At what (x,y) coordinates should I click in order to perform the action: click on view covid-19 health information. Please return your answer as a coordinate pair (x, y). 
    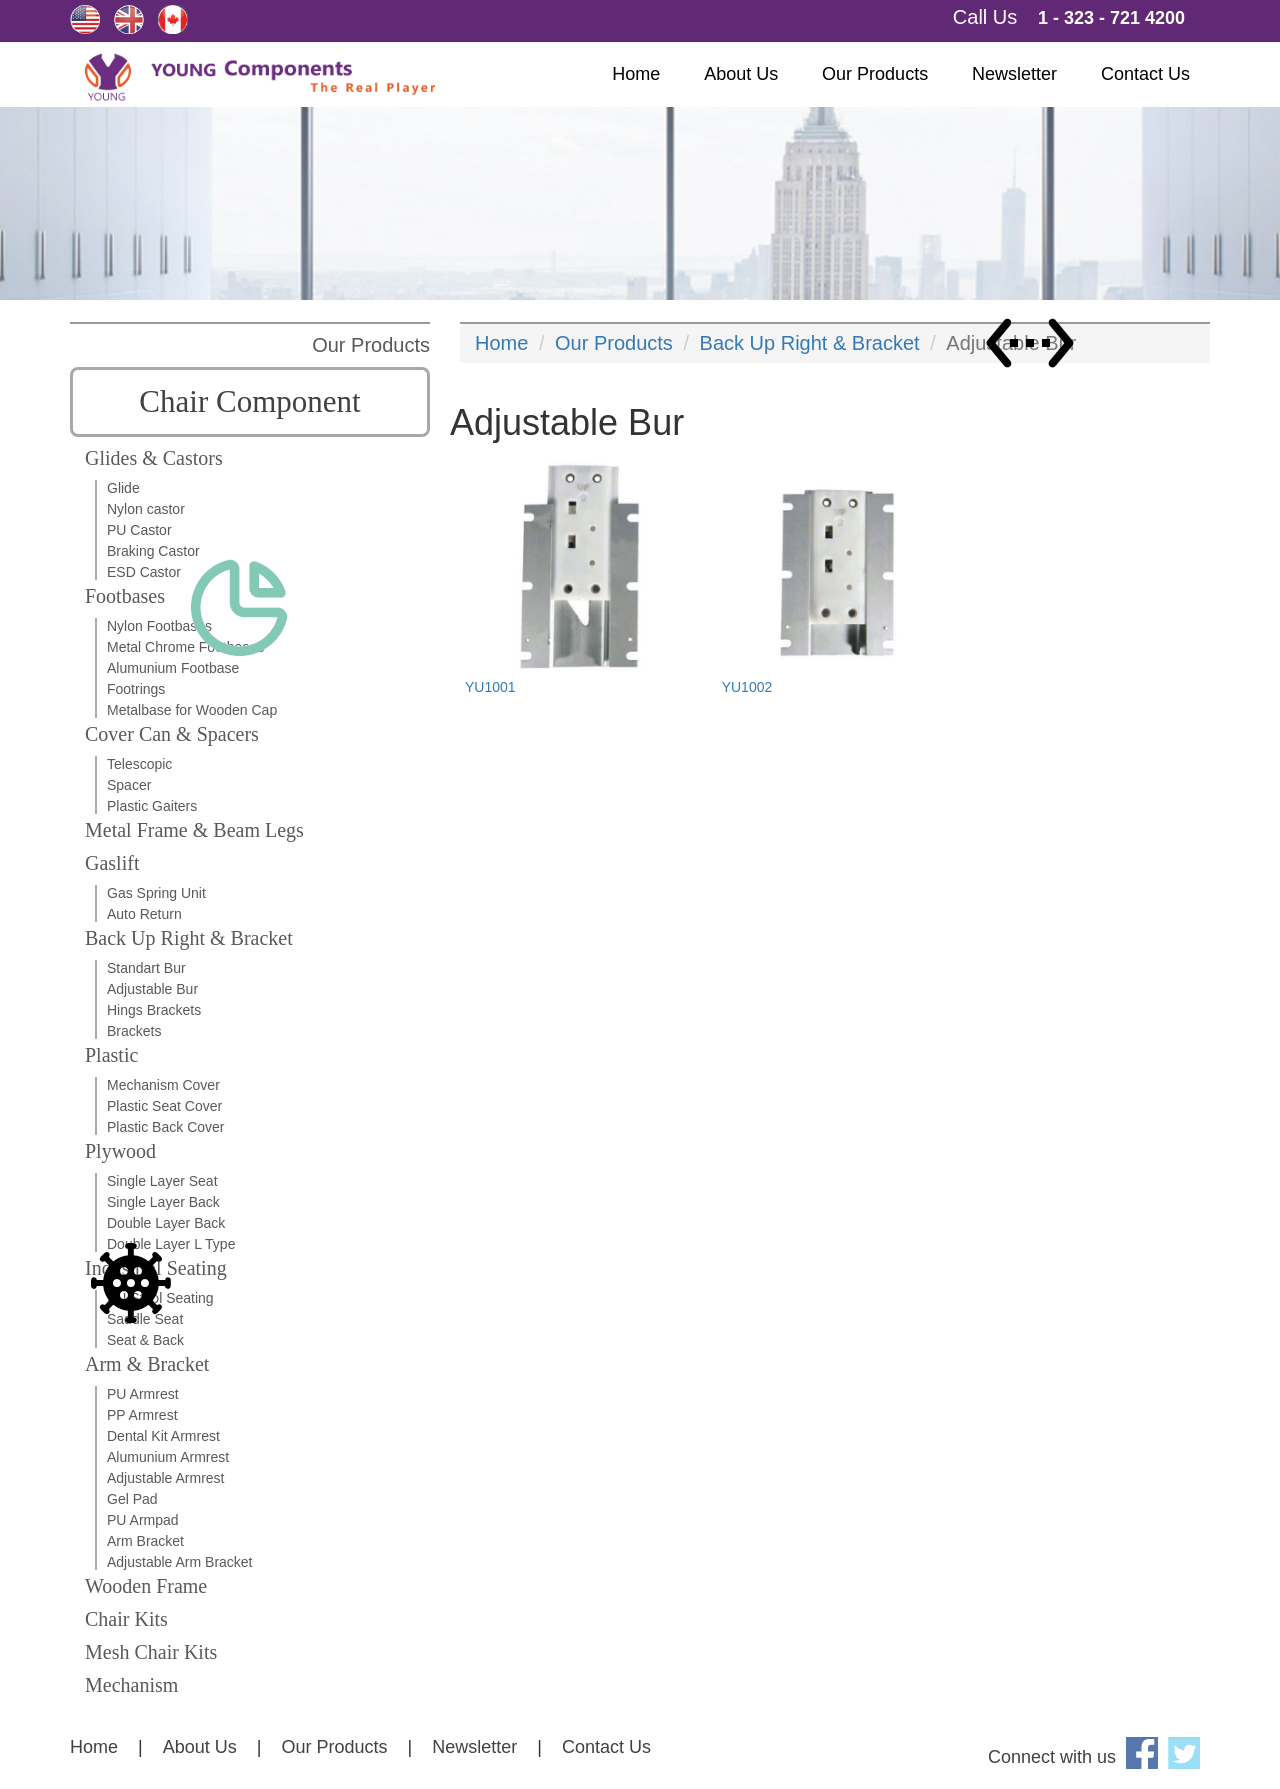
    Looking at the image, I should click on (131, 1283).